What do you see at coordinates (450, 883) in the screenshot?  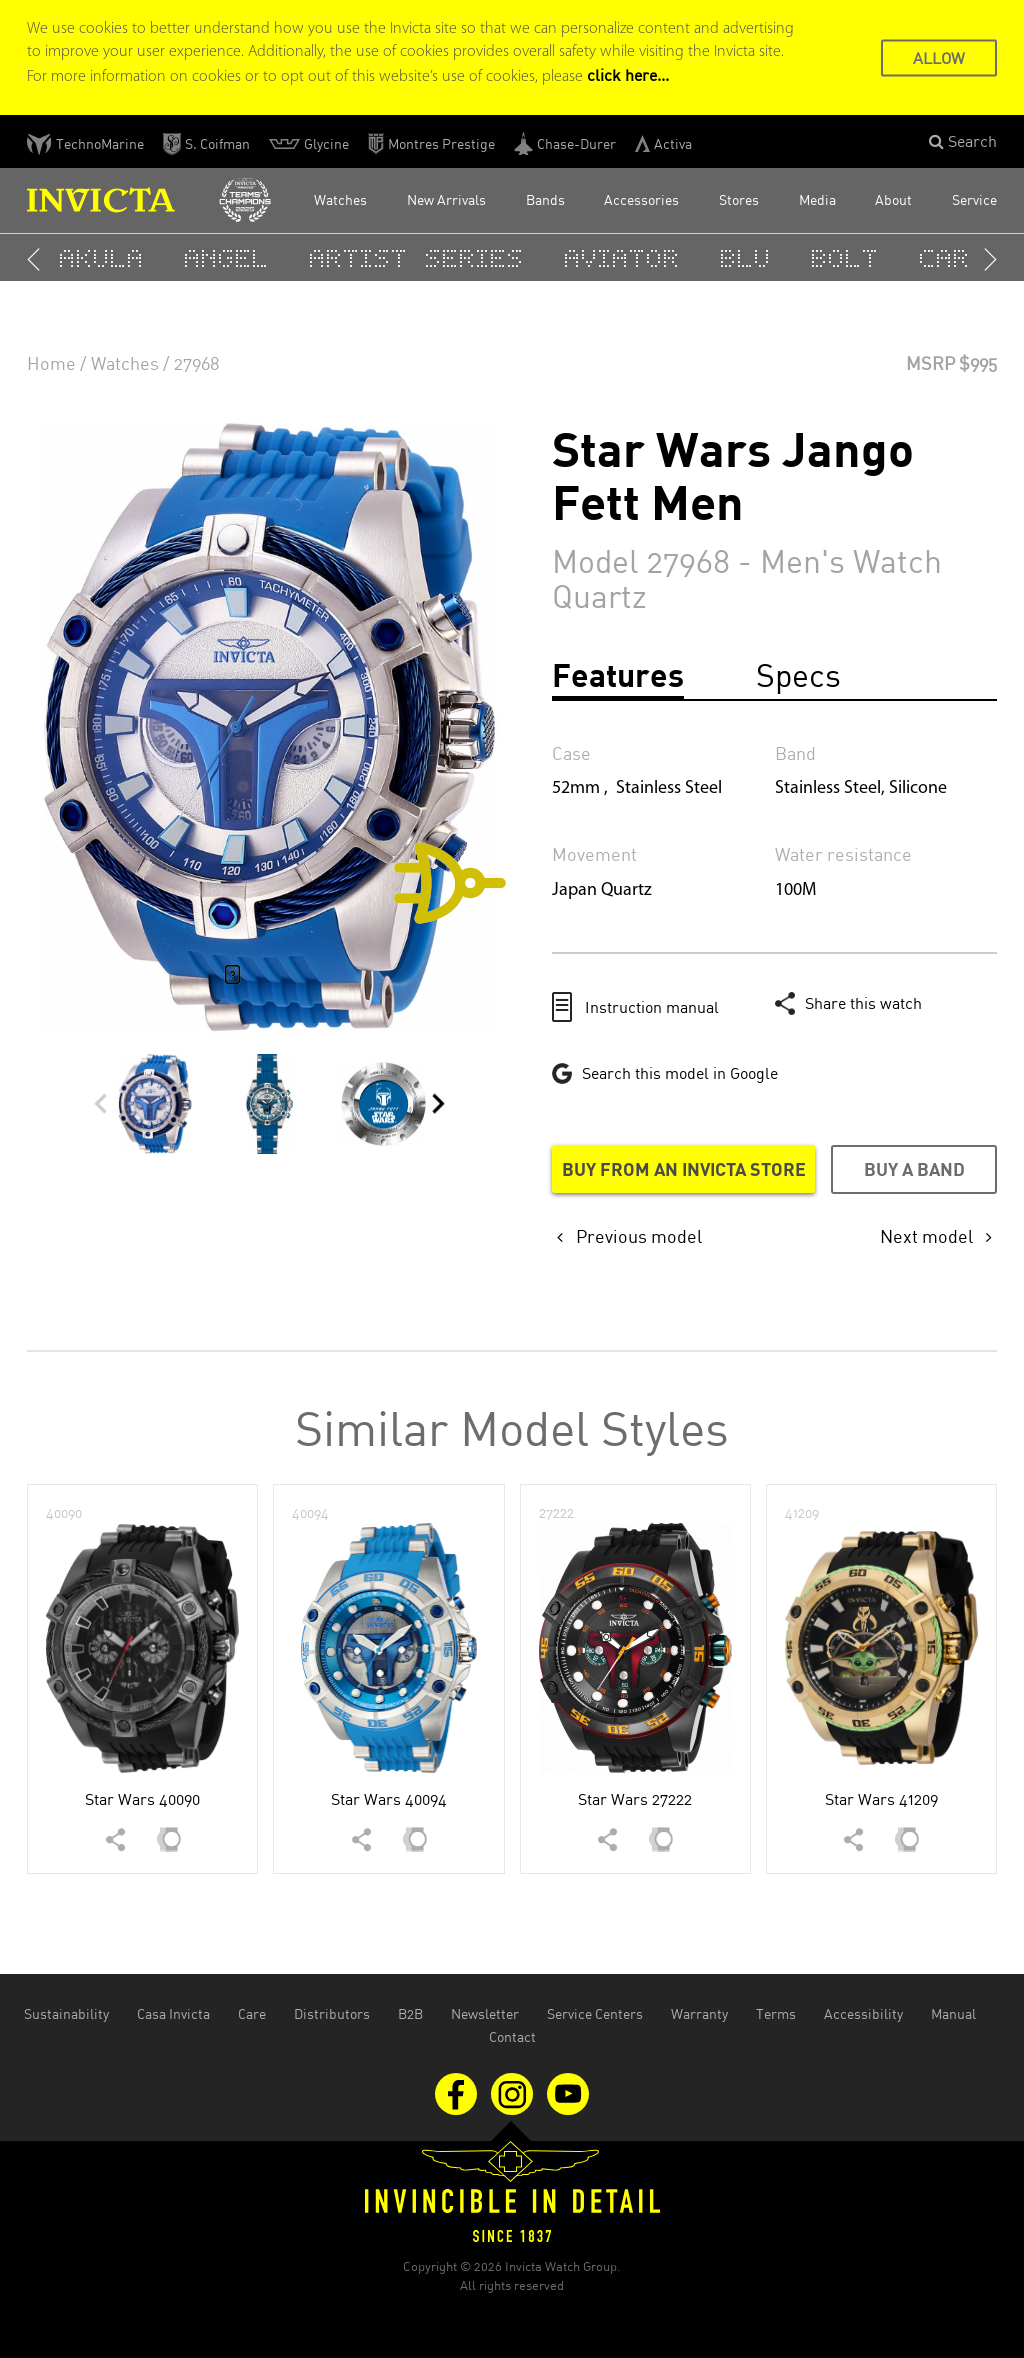 I see `NOR logic gate symbol for circuit diagrams` at bounding box center [450, 883].